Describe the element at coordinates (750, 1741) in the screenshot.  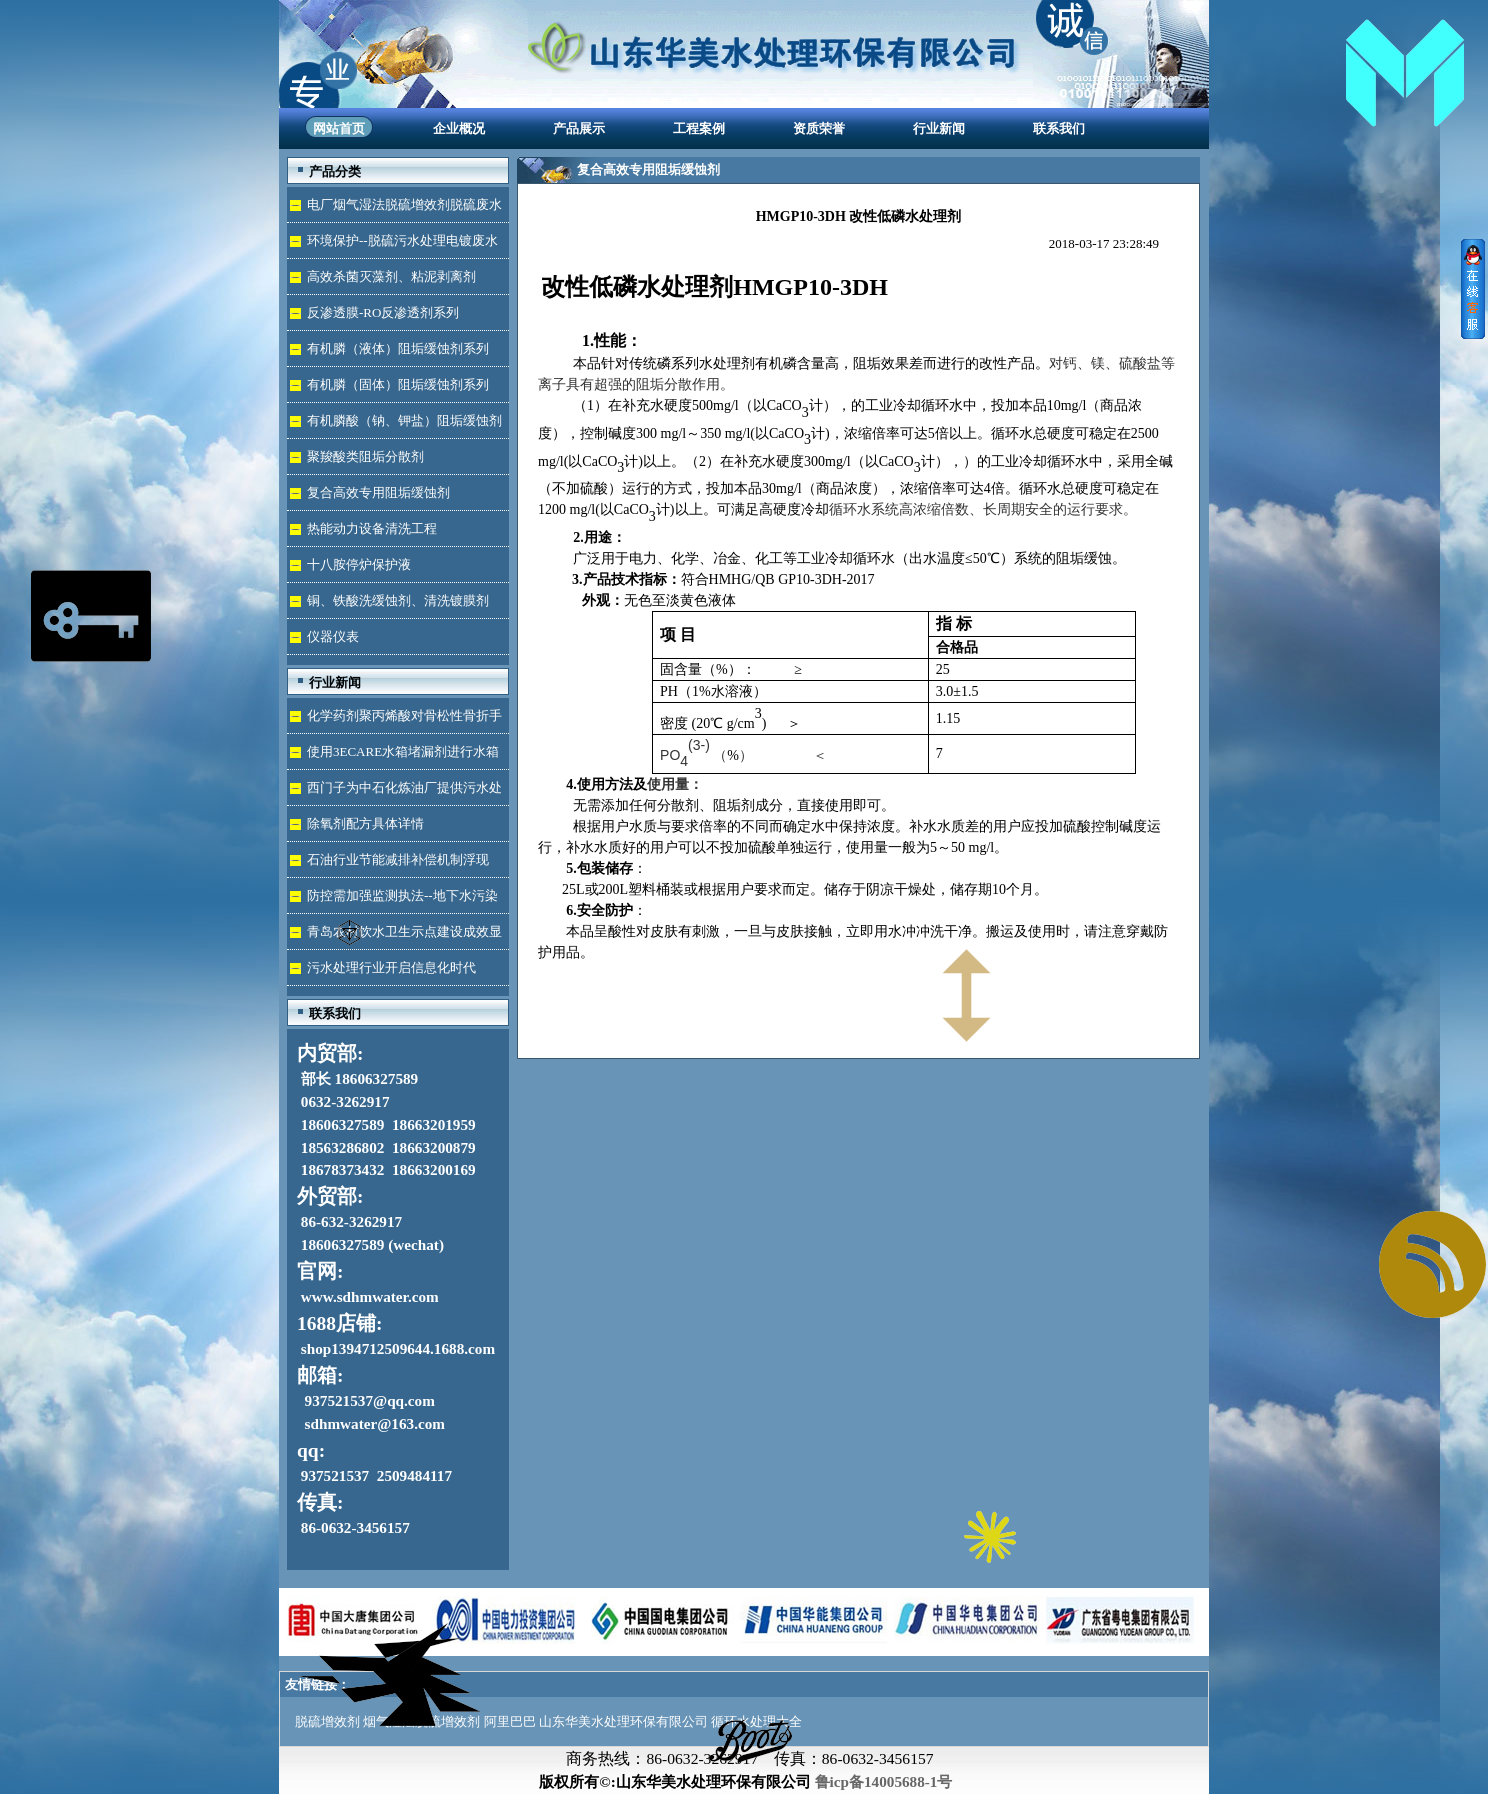
I see `open the Boots pharmacy app` at that location.